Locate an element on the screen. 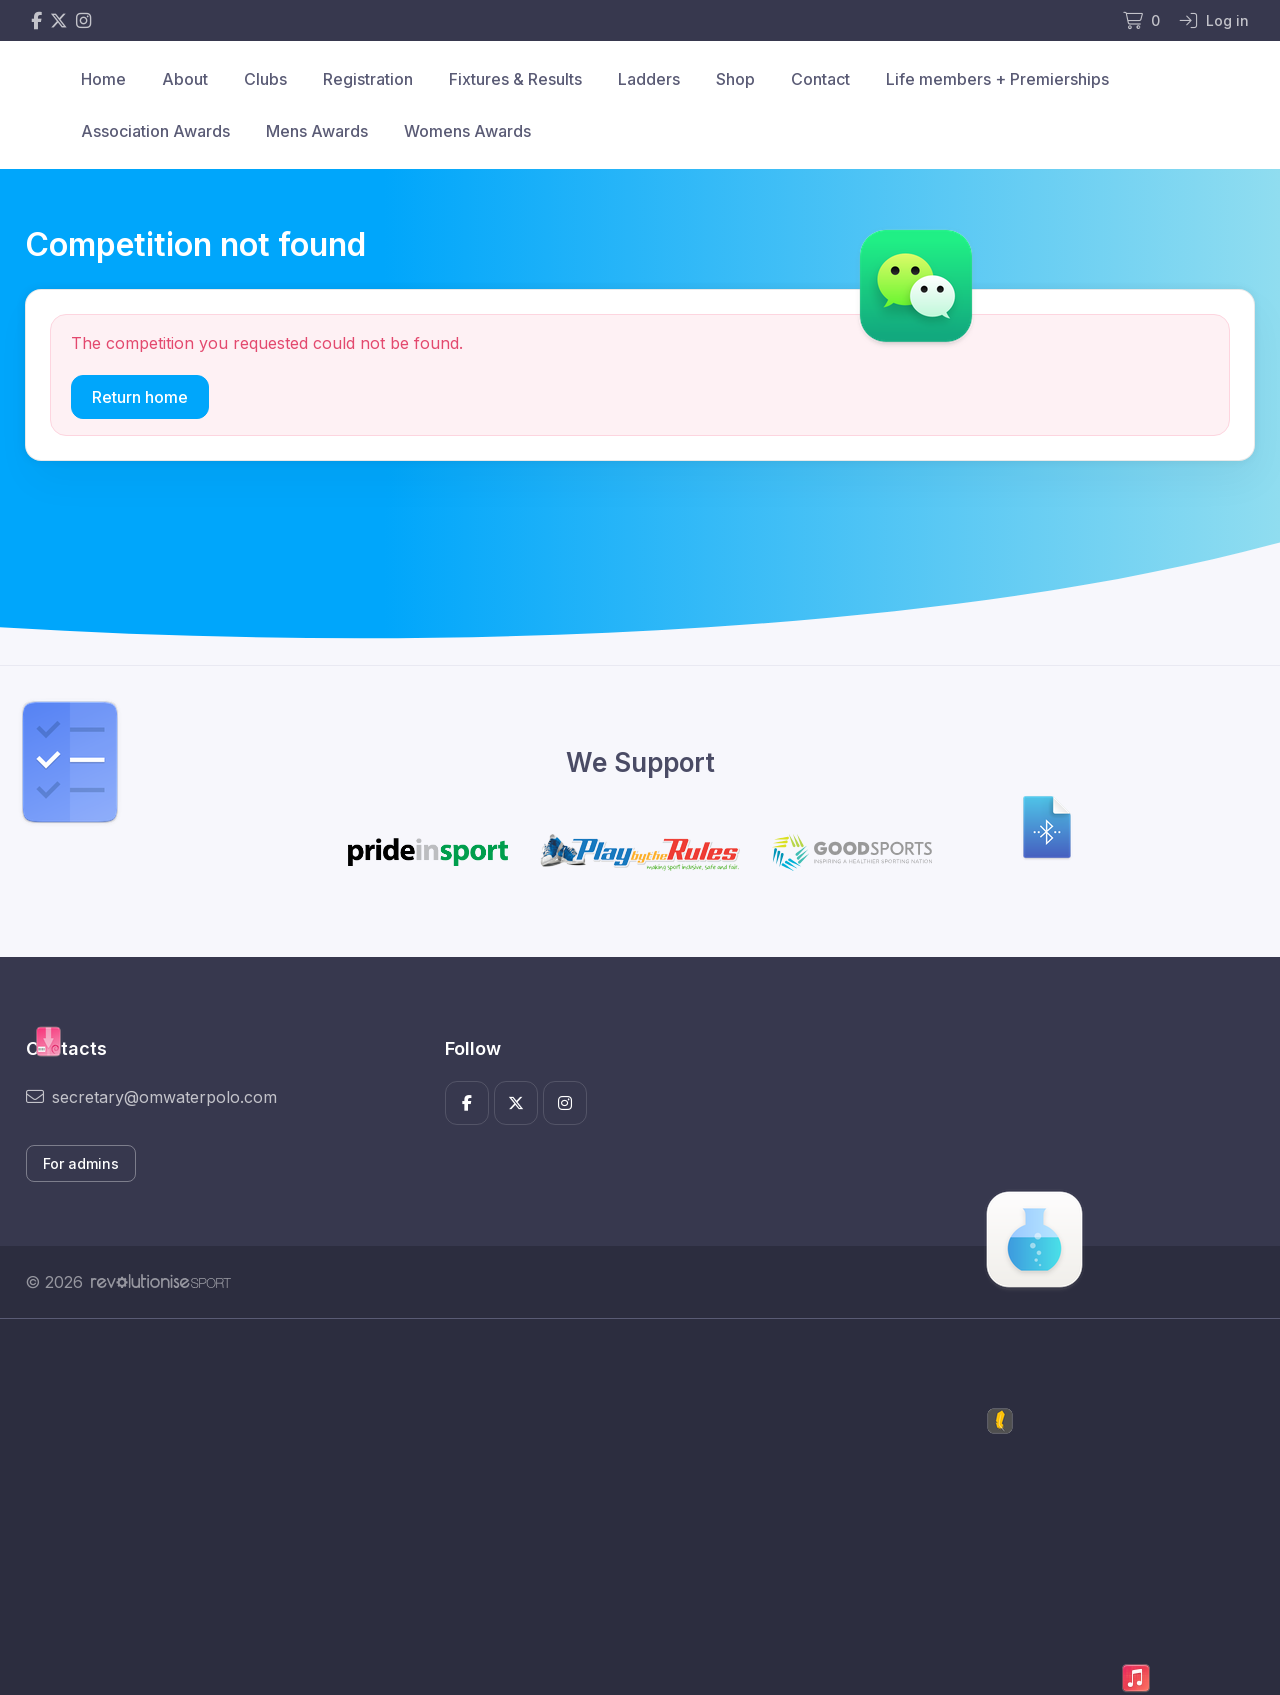 This screenshot has width=1280, height=1695. launch linux lite application is located at coordinates (1000, 1421).